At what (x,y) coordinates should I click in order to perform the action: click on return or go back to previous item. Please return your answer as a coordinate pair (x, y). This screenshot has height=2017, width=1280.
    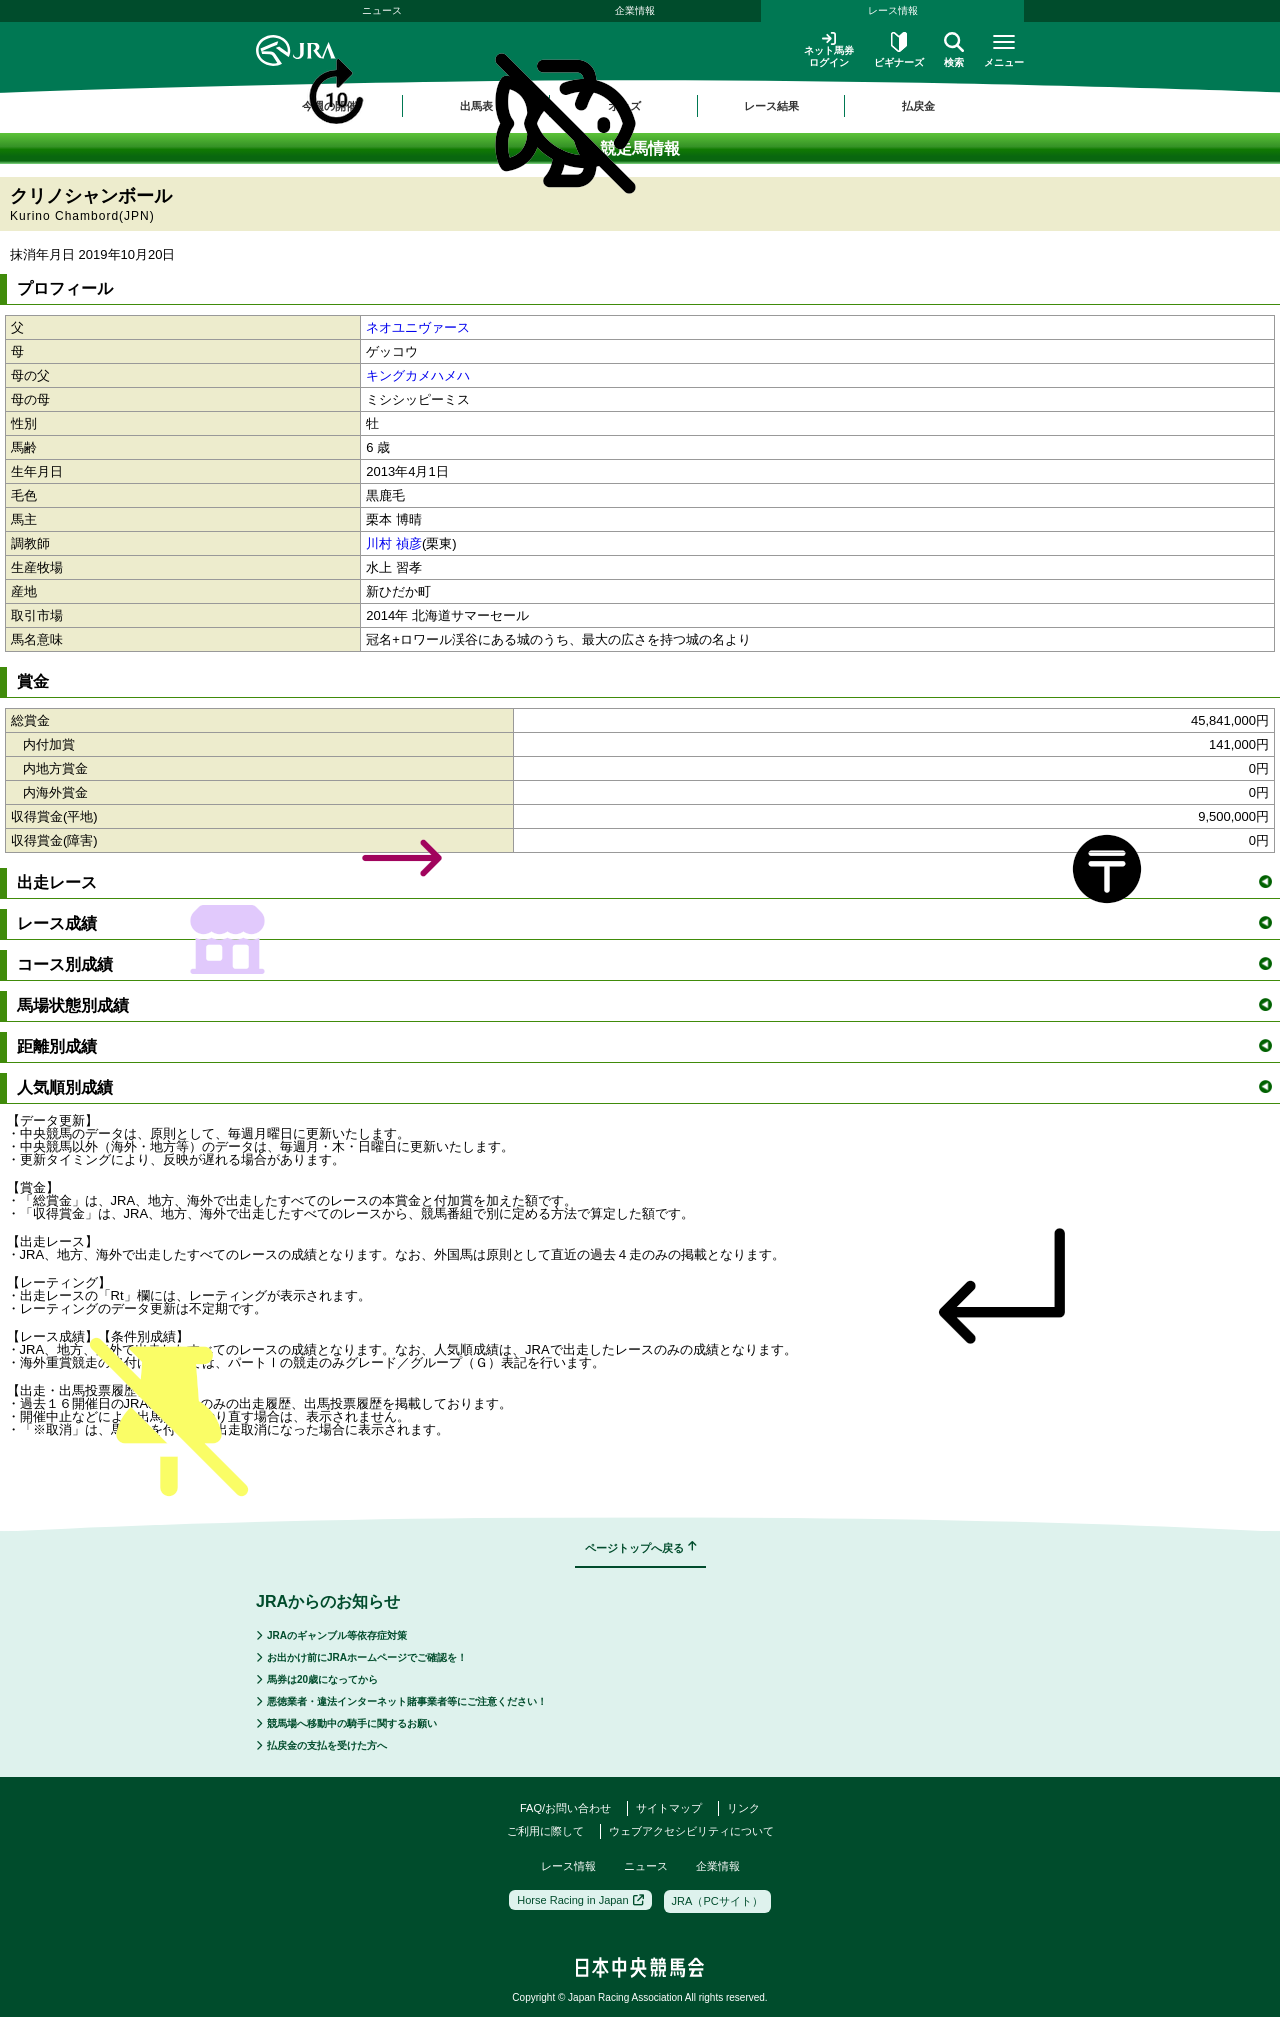
    Looking at the image, I should click on (1002, 1286).